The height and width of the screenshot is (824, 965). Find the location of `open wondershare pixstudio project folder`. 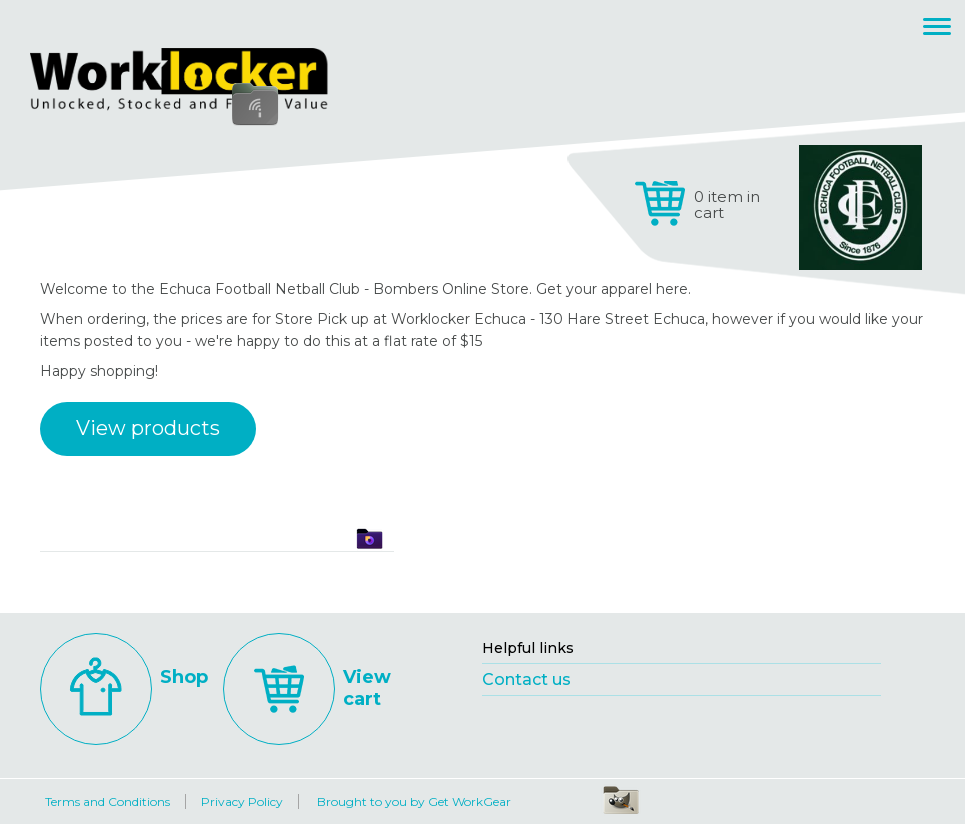

open wondershare pixstudio project folder is located at coordinates (369, 539).